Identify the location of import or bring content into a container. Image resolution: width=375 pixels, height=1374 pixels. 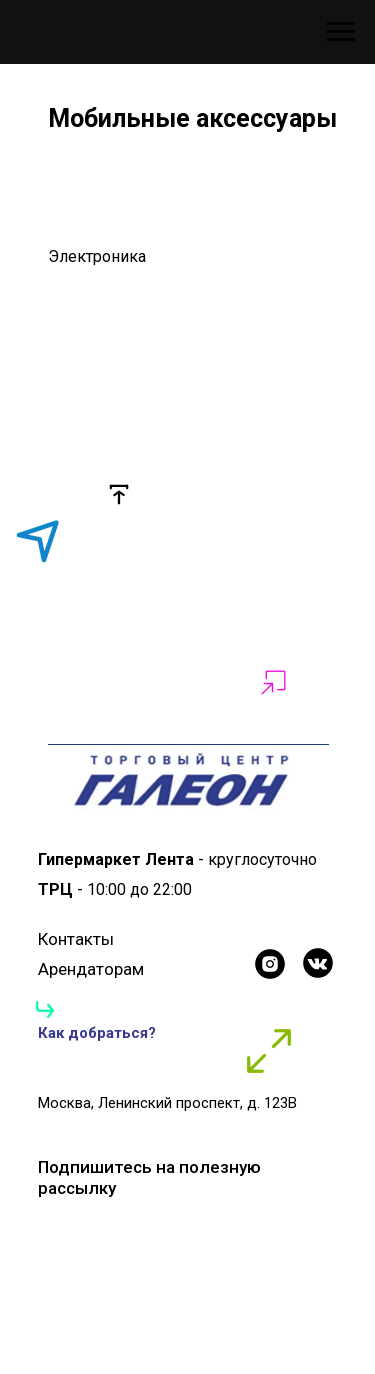
(273, 682).